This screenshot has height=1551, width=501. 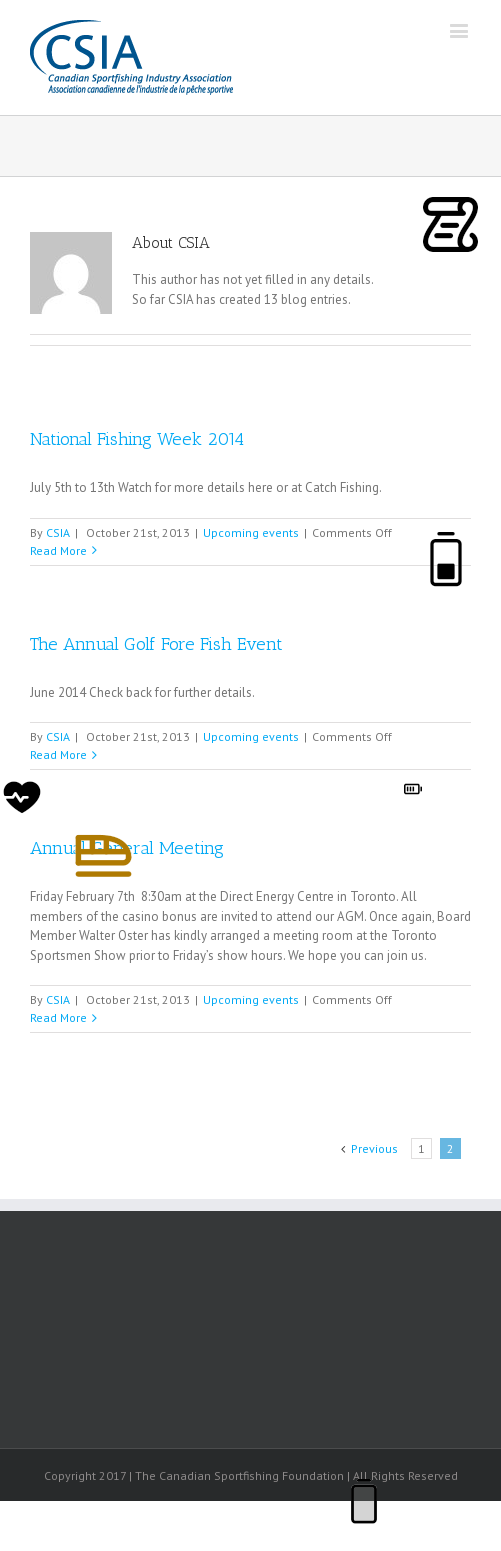 What do you see at coordinates (413, 789) in the screenshot?
I see `indicates high battery level` at bounding box center [413, 789].